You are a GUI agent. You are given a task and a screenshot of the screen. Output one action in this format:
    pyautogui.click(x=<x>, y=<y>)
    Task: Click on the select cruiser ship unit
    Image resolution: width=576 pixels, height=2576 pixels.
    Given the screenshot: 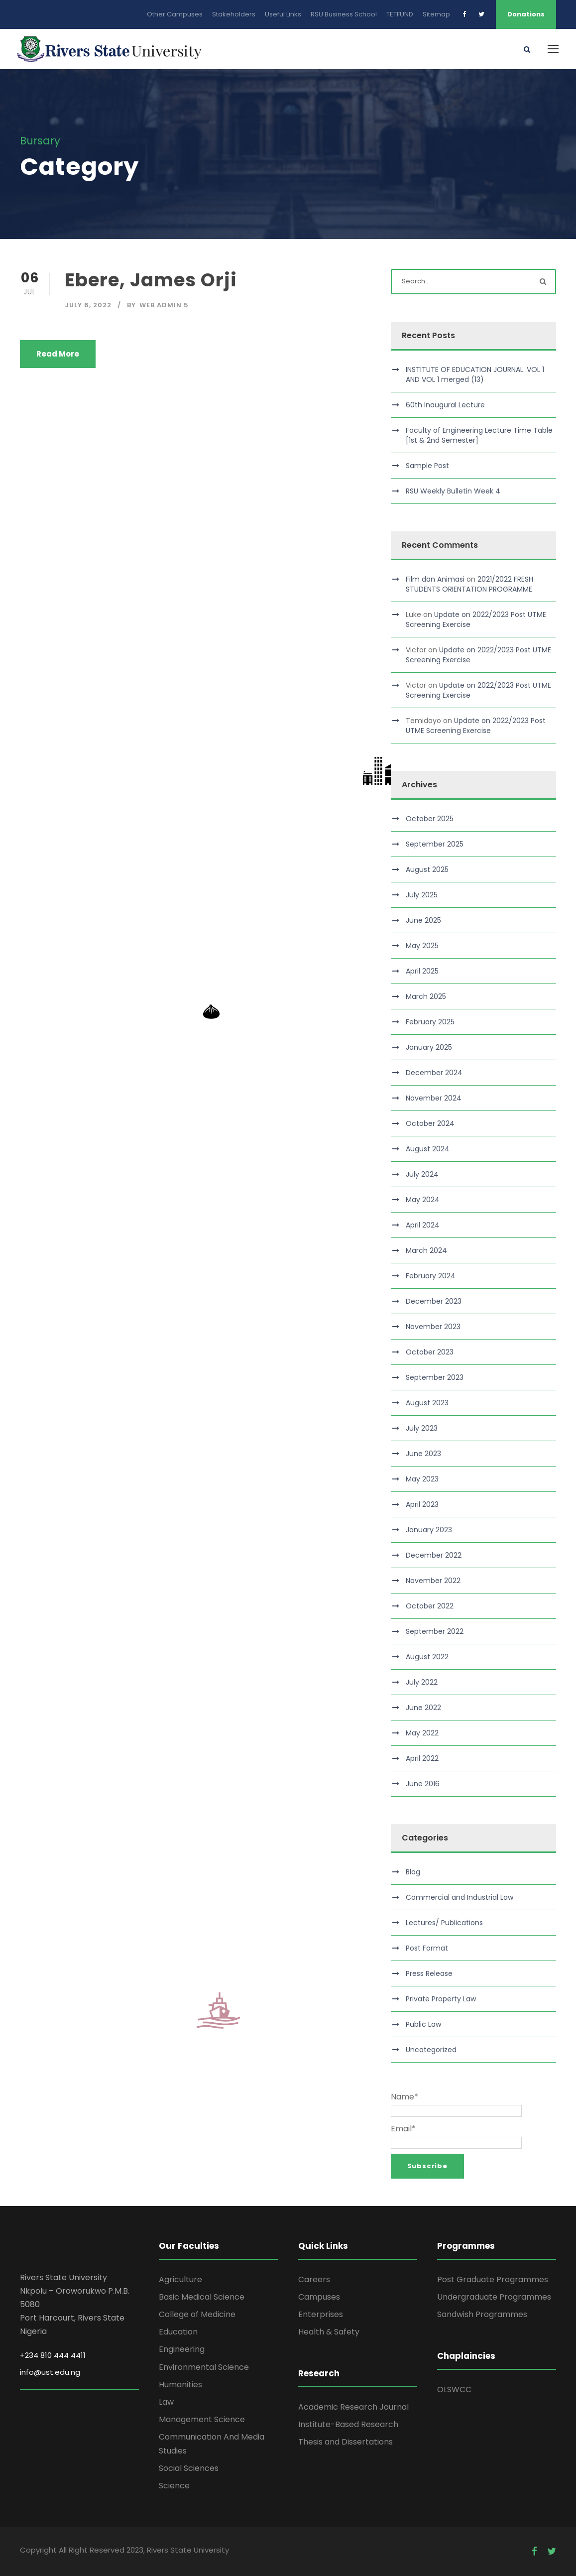 What is the action you would take?
    pyautogui.click(x=220, y=2010)
    